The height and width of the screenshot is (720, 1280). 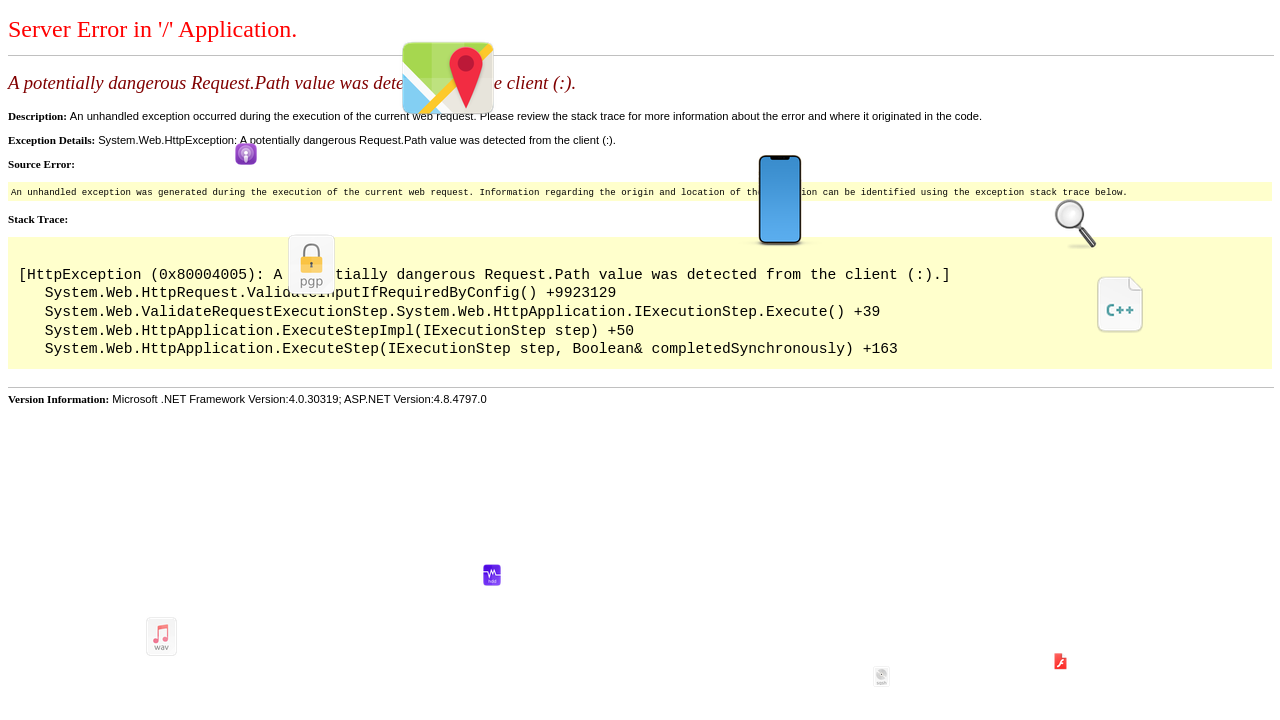 I want to click on virtualbox hard disk drive file, so click(x=492, y=575).